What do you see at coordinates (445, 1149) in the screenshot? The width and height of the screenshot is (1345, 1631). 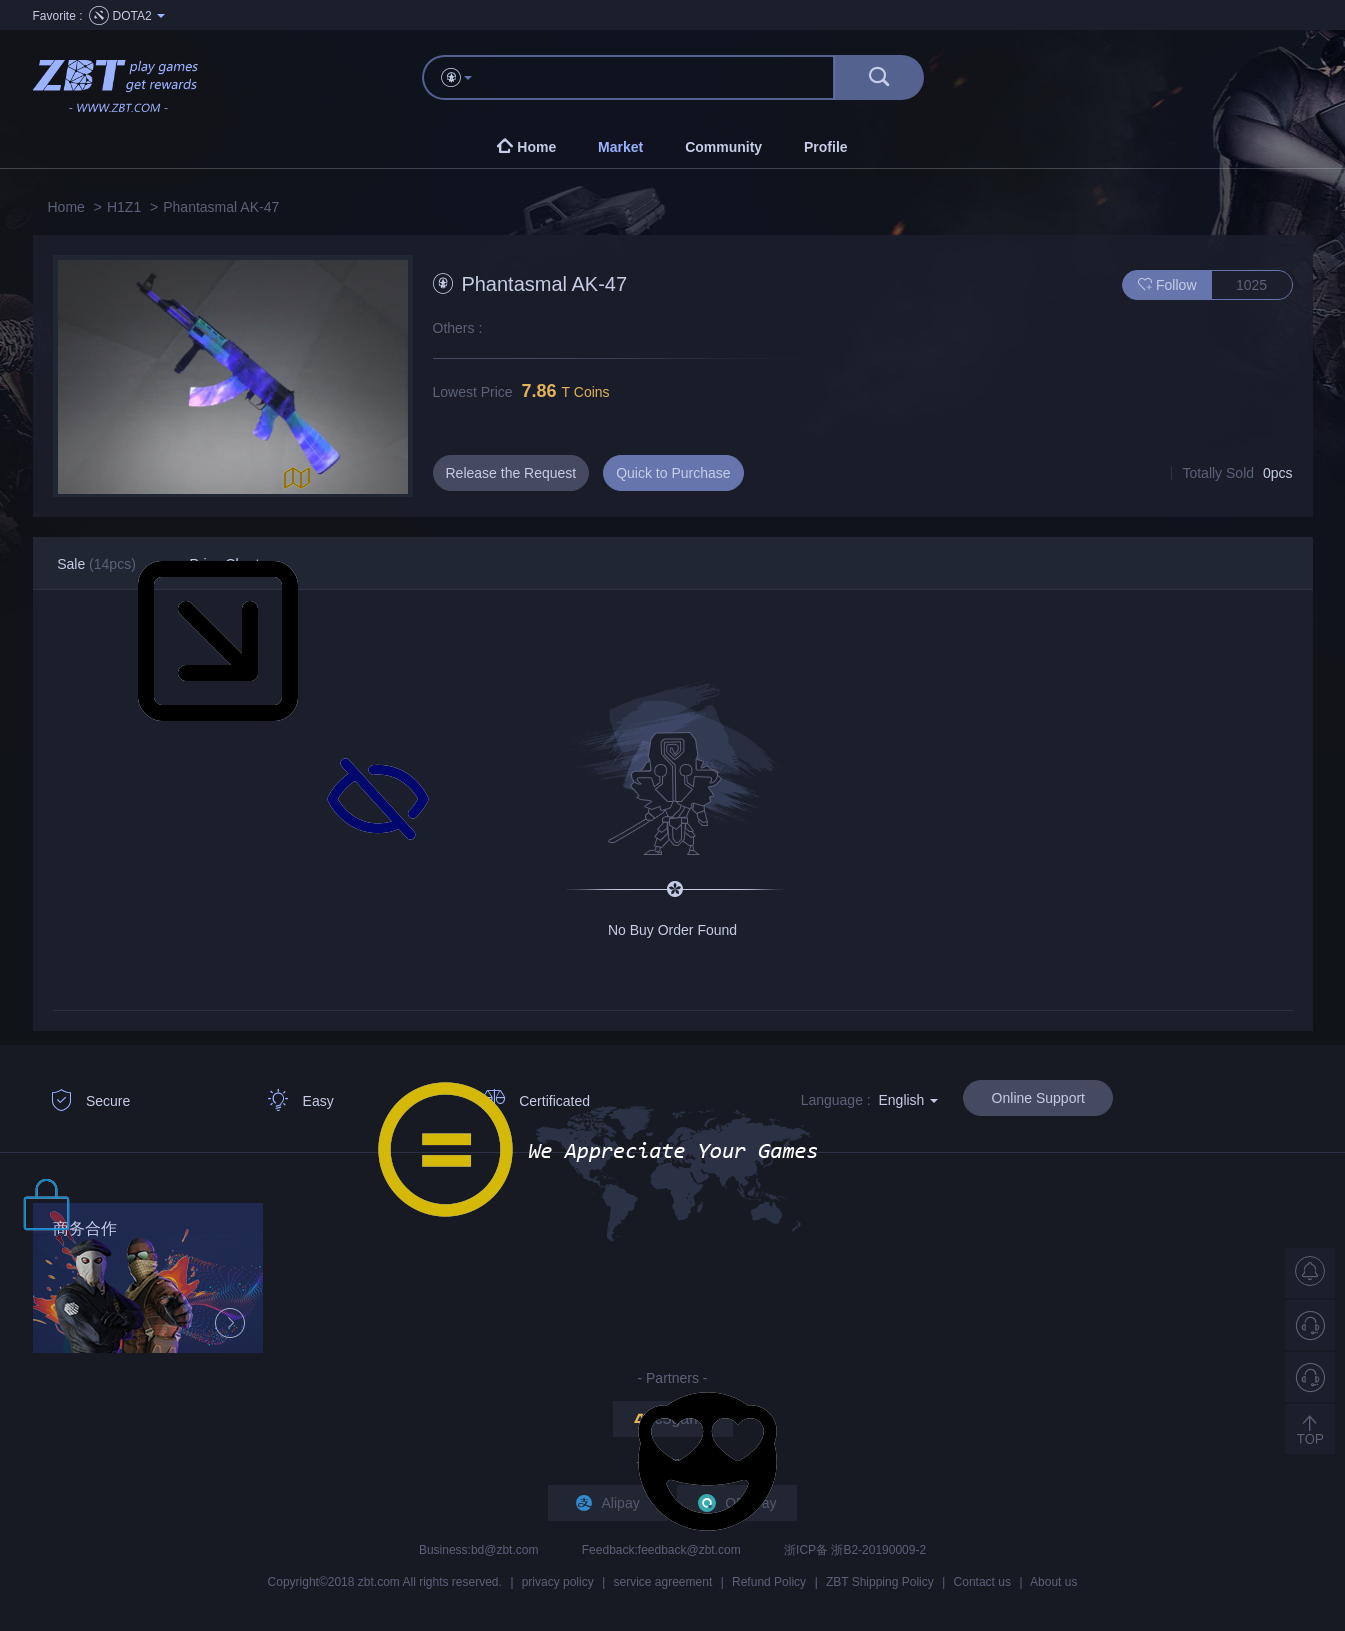 I see `indicates creative commons no derivatives license` at bounding box center [445, 1149].